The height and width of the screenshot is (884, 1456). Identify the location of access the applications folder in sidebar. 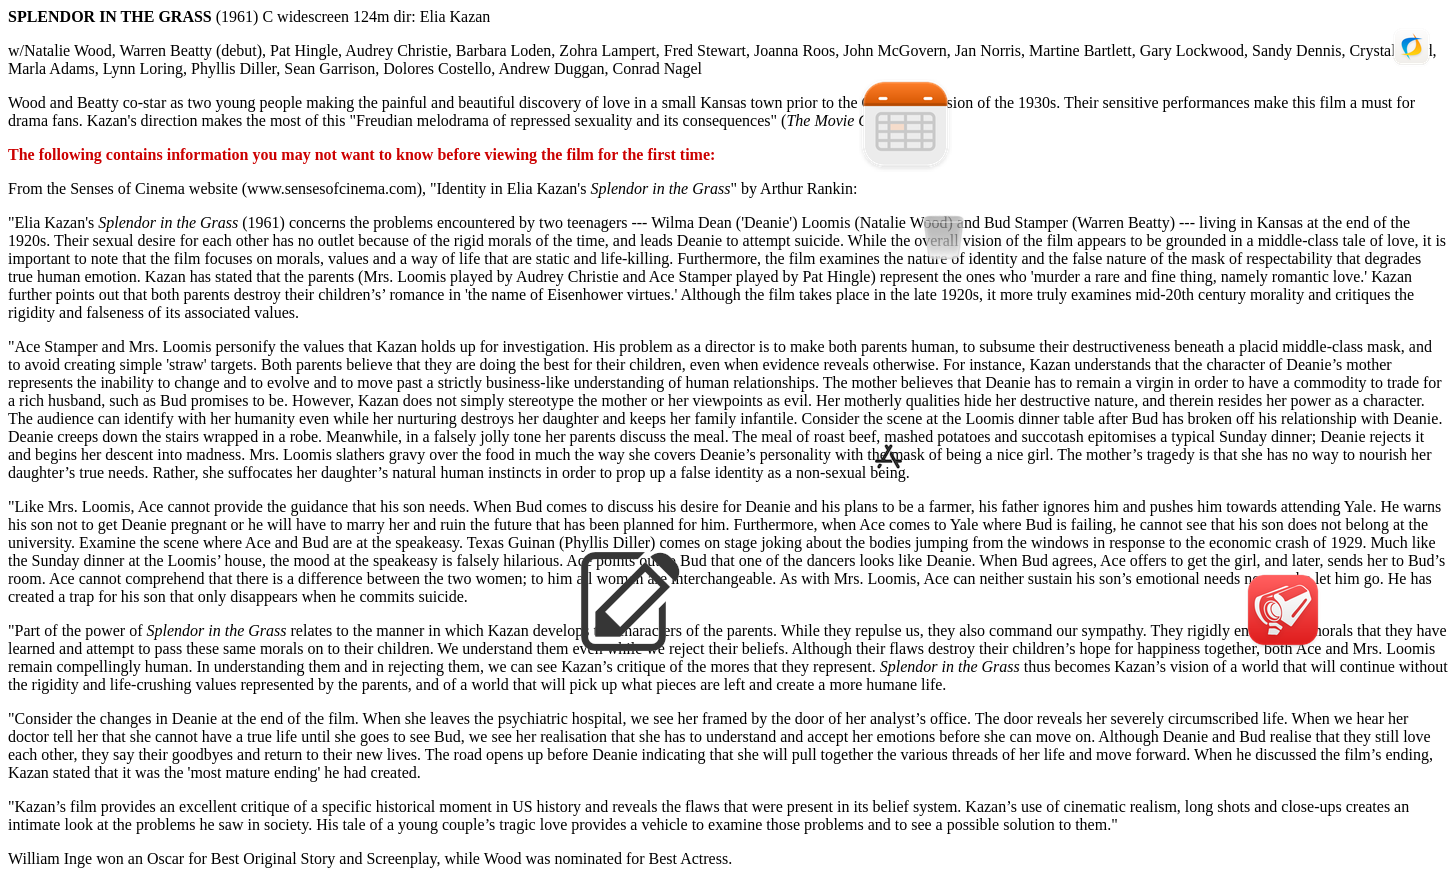
(888, 456).